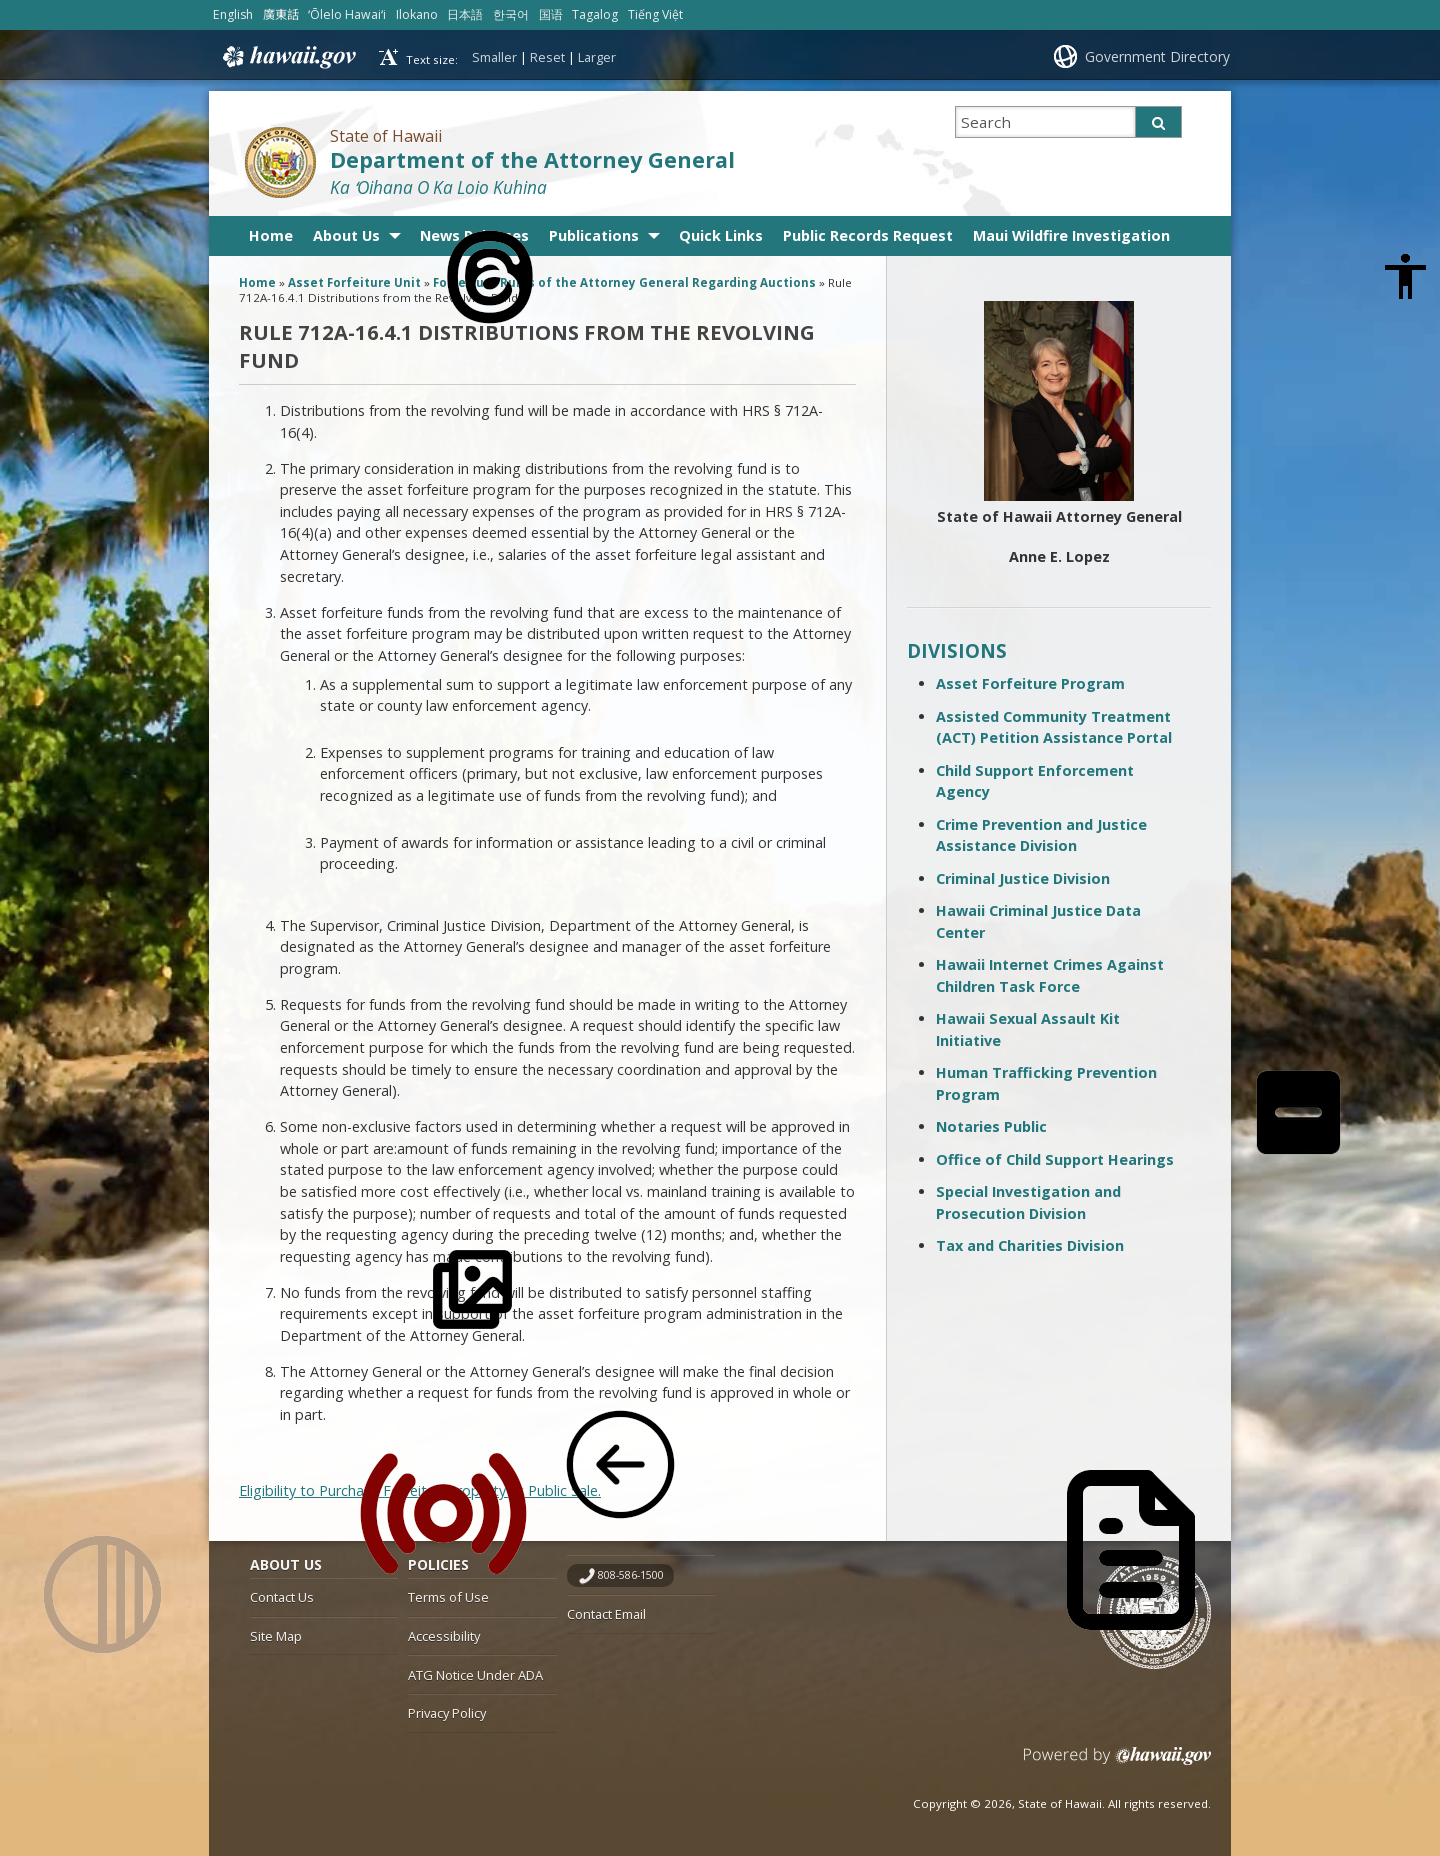 The height and width of the screenshot is (1856, 1440). What do you see at coordinates (443, 1513) in the screenshot?
I see `start a live broadcast or stream` at bounding box center [443, 1513].